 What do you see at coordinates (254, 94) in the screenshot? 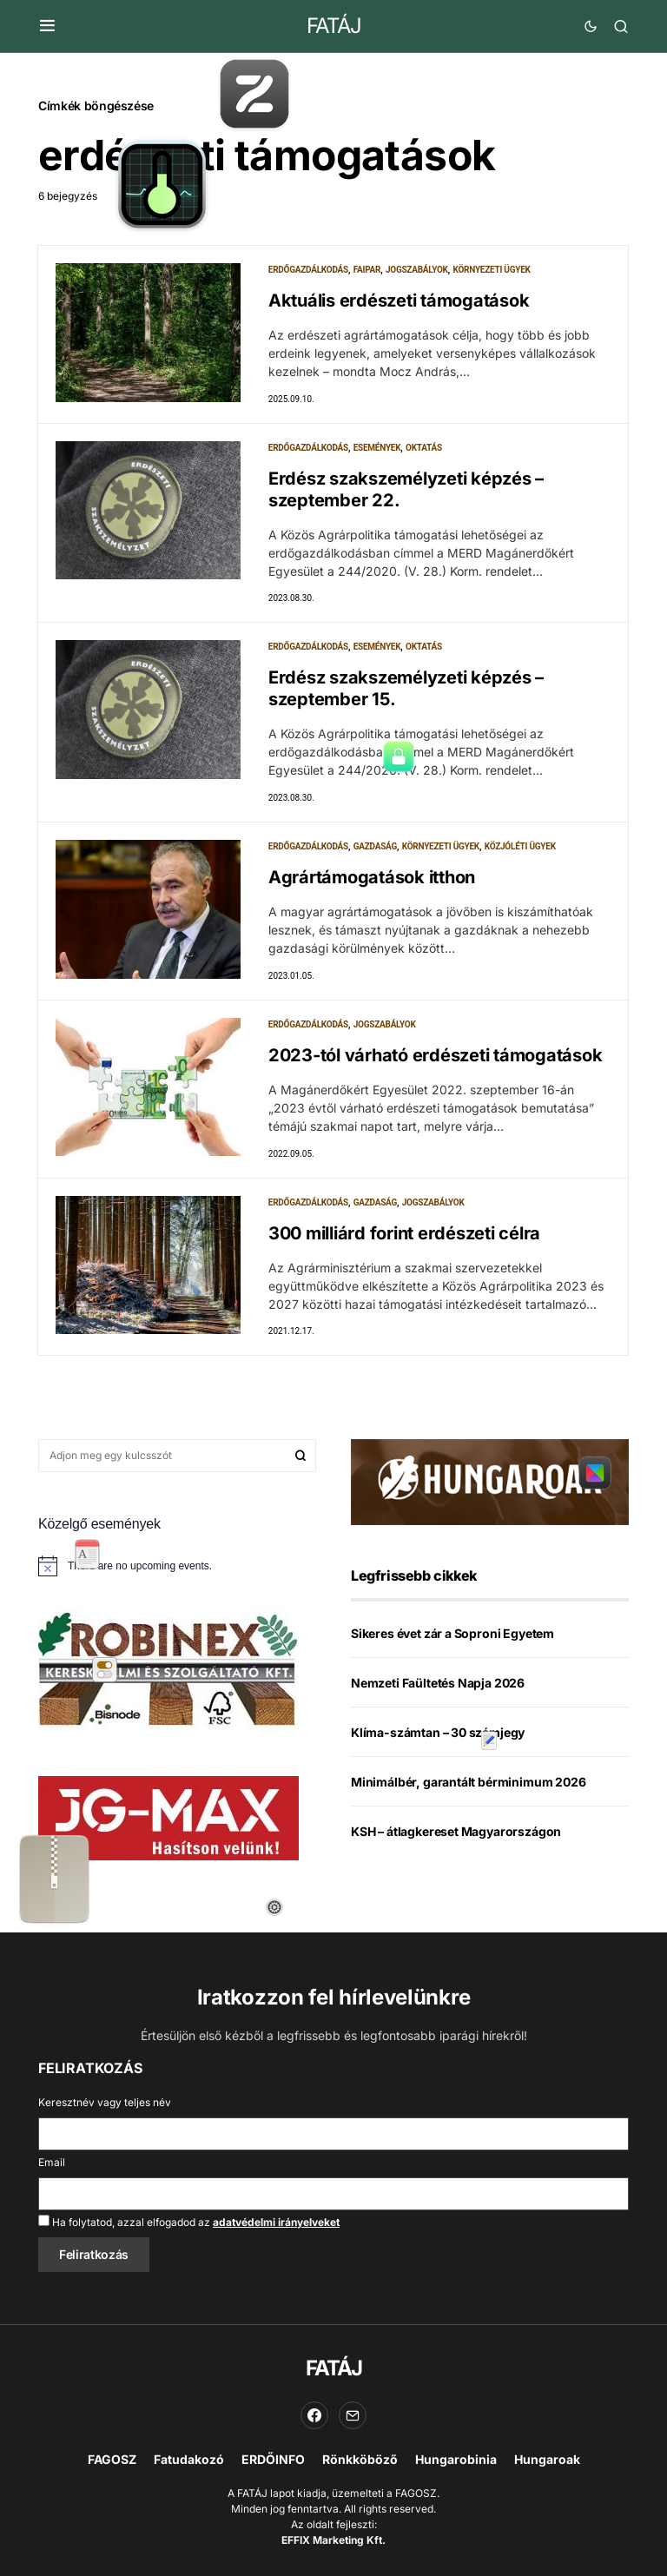
I see `open zen browser` at bounding box center [254, 94].